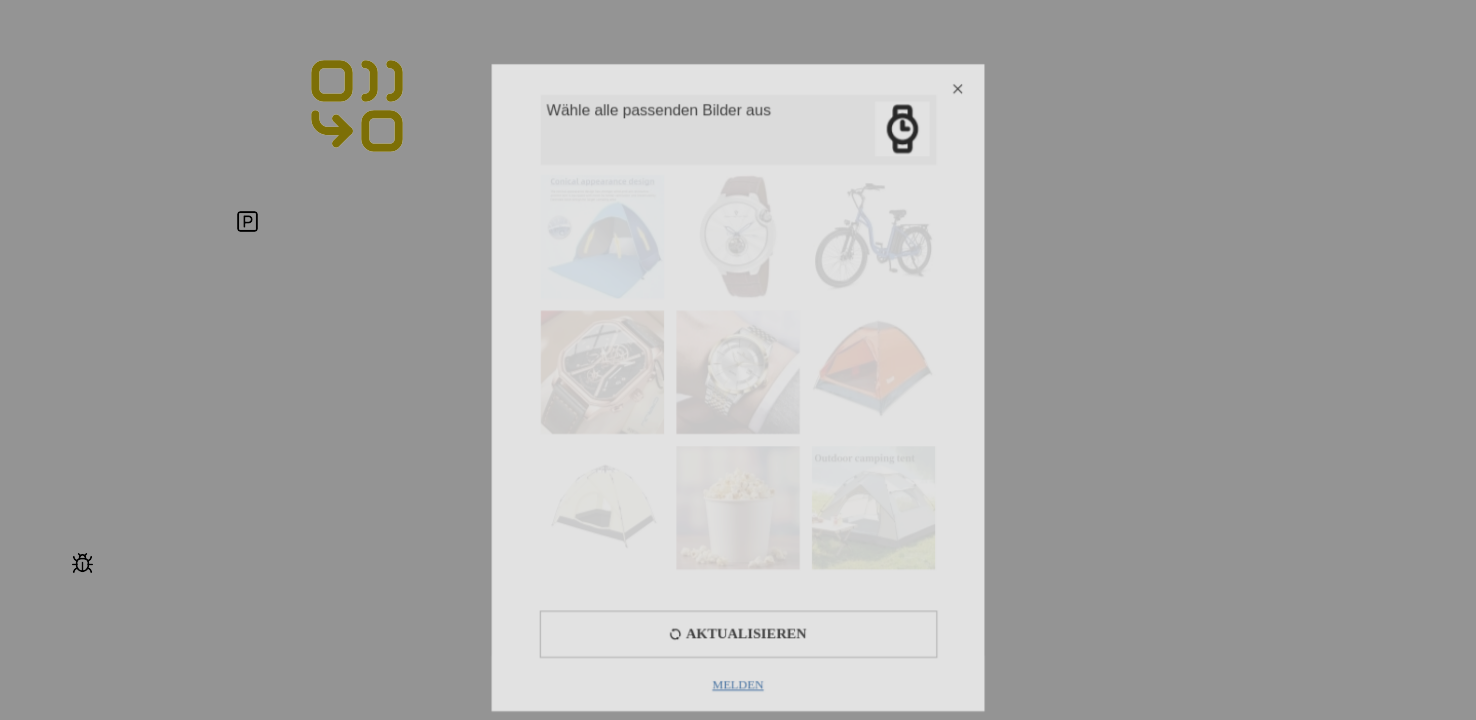 Image resolution: width=1476 pixels, height=720 pixels. What do you see at coordinates (357, 106) in the screenshot?
I see `merge or combine selected items` at bounding box center [357, 106].